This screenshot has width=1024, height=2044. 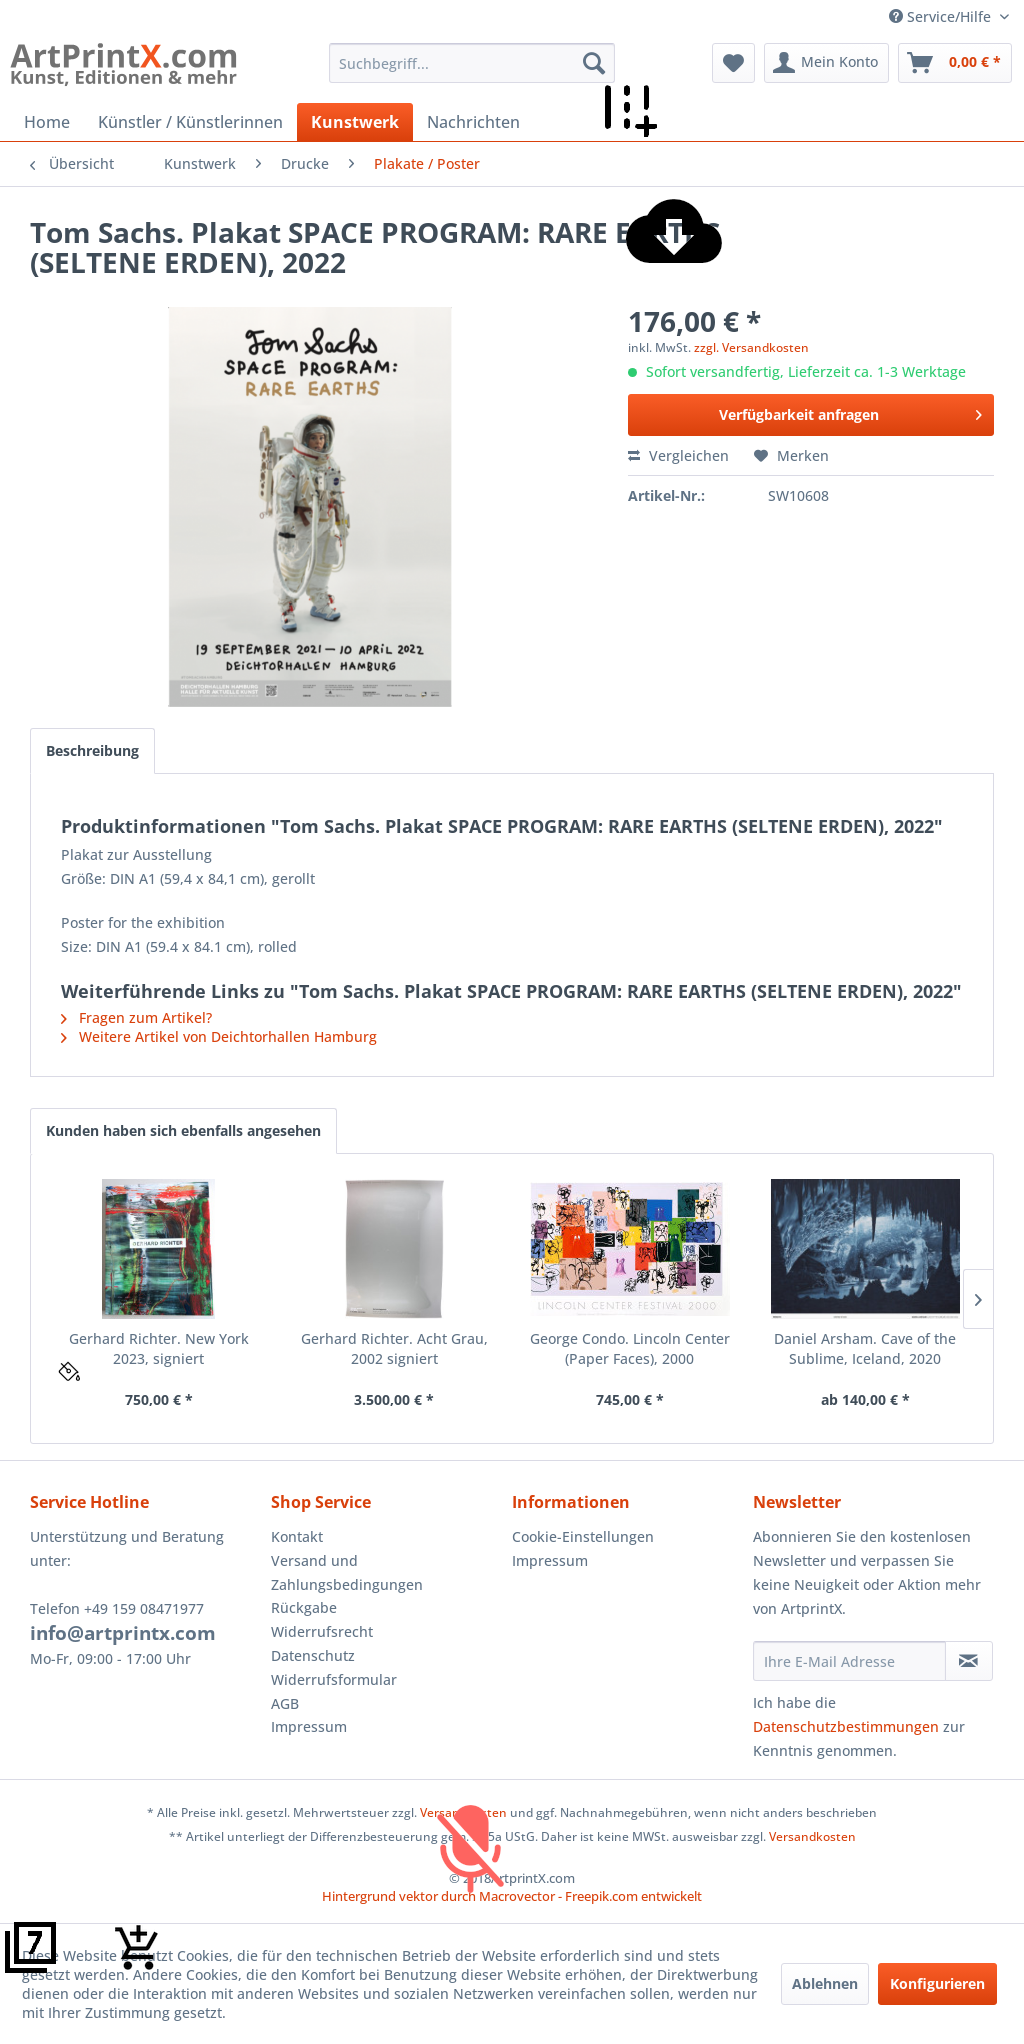 What do you see at coordinates (138, 1948) in the screenshot?
I see `add item to shopping cart` at bounding box center [138, 1948].